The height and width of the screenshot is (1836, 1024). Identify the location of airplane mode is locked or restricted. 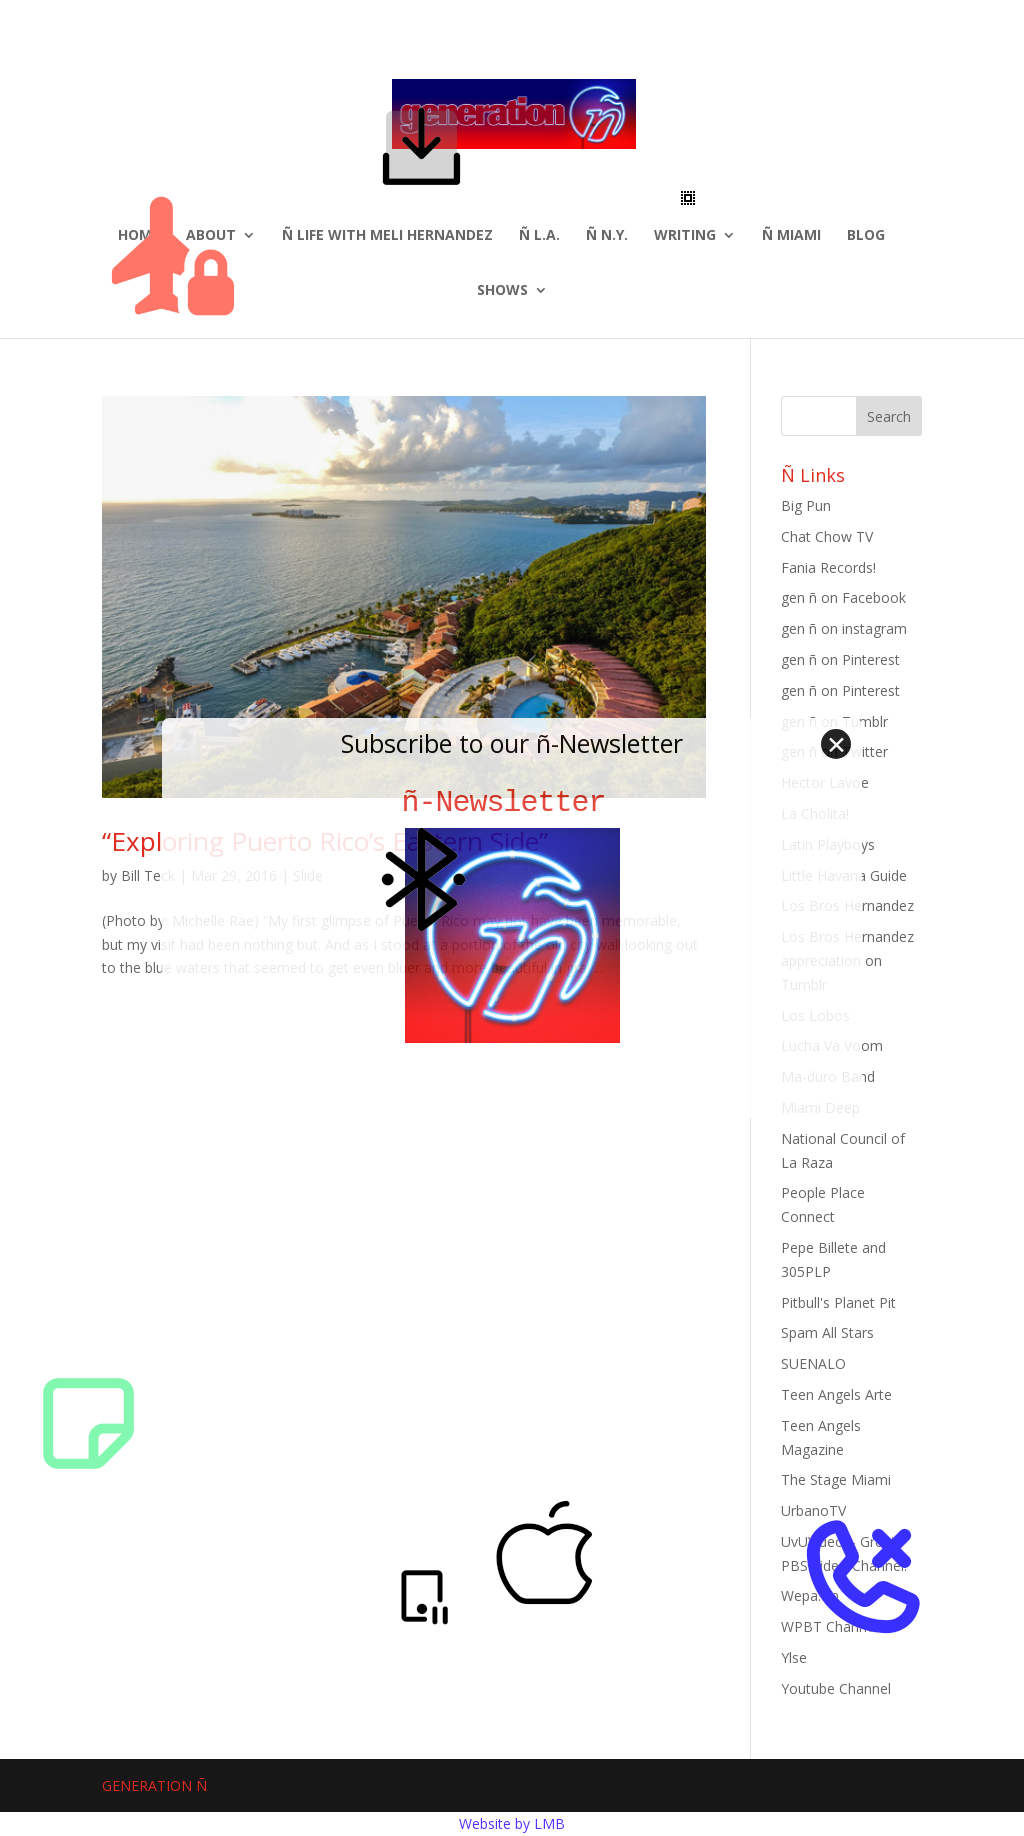
(168, 256).